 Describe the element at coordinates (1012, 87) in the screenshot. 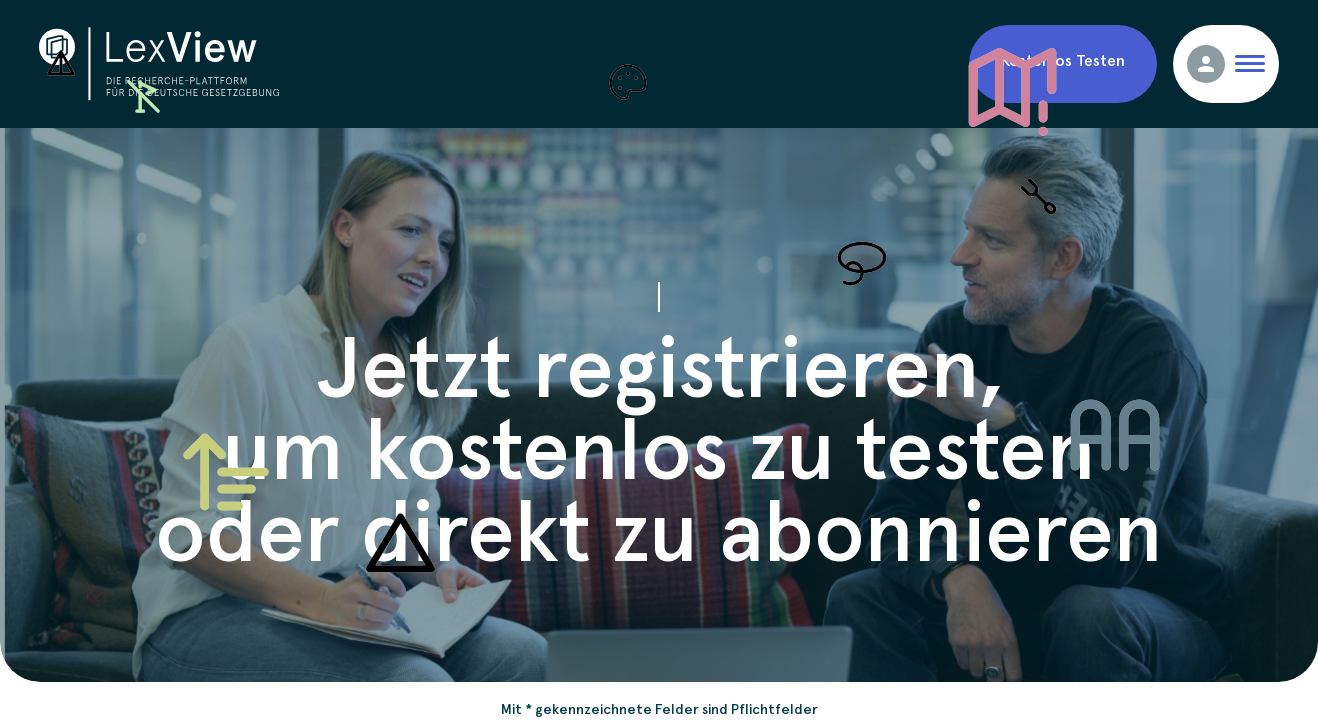

I see `map error or issue detected` at that location.